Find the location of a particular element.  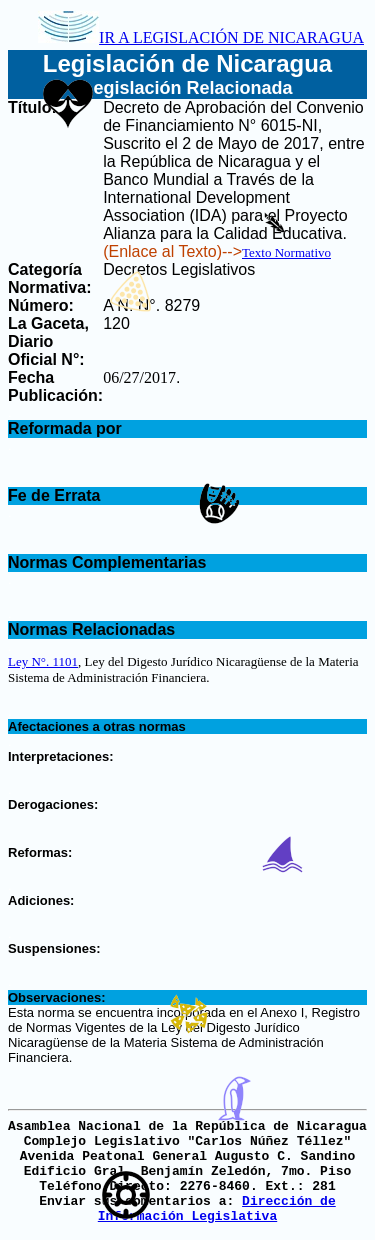

browse mexican food options is located at coordinates (189, 1014).